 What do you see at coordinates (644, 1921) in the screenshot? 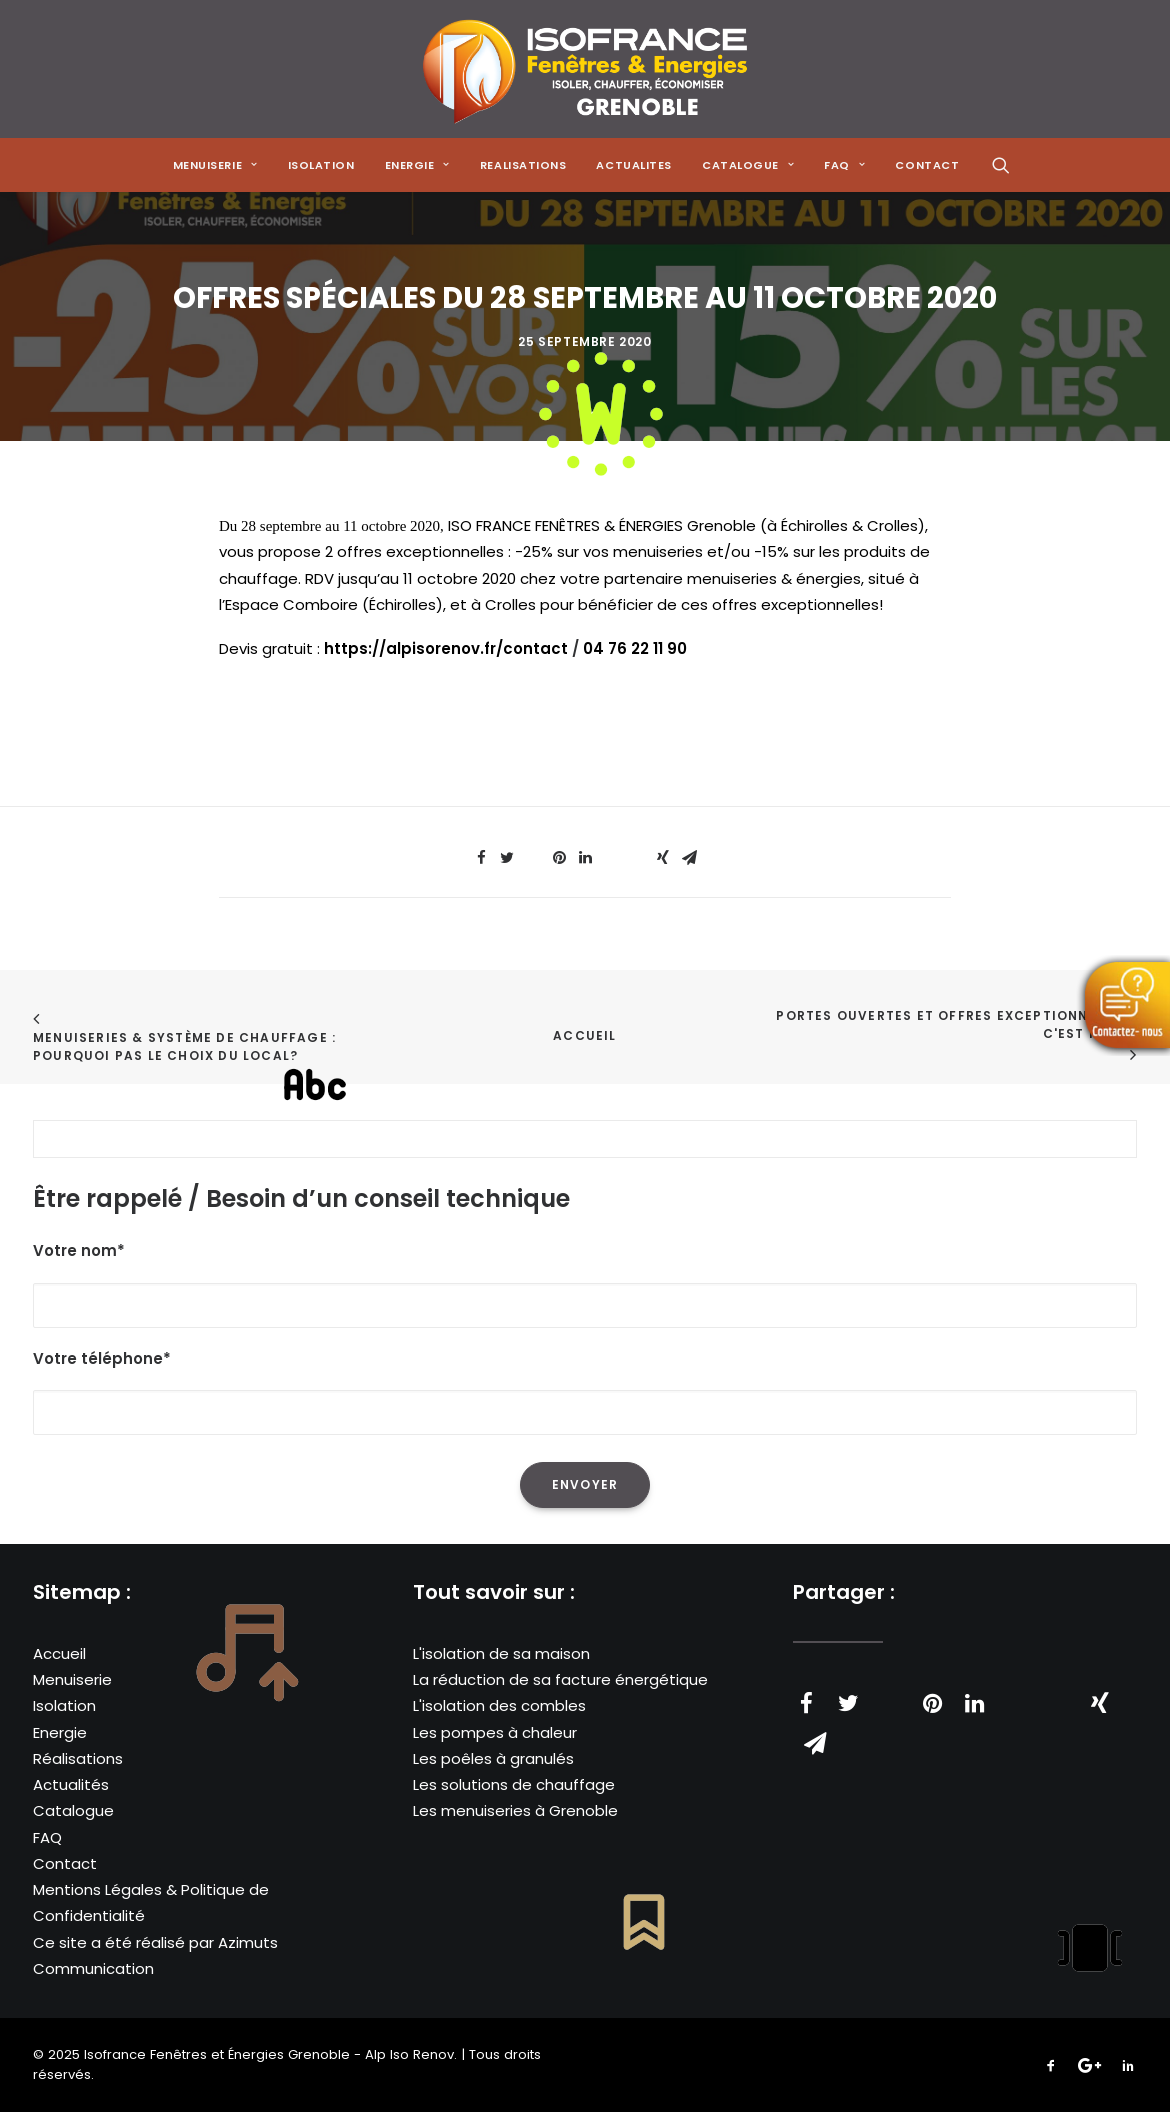
I see `save this item for later` at bounding box center [644, 1921].